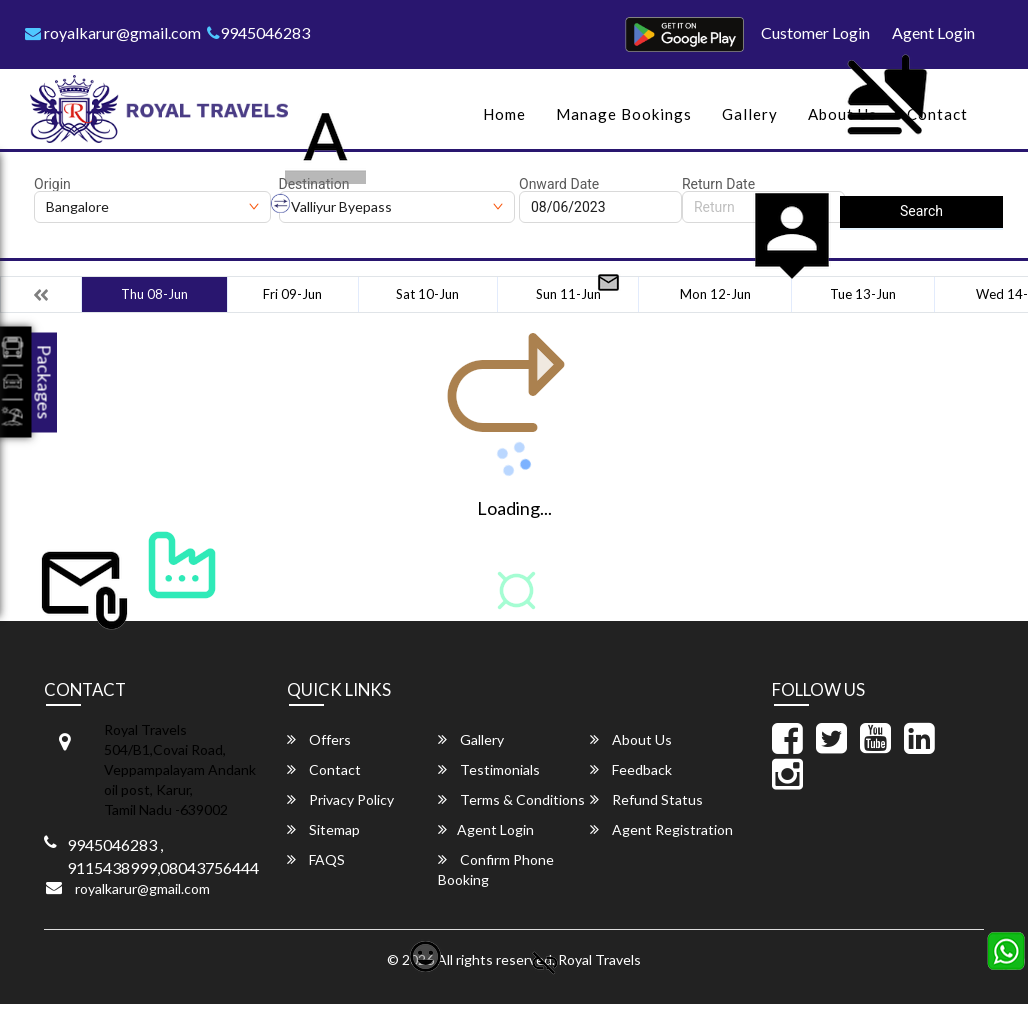  I want to click on view manufacturing or production settings, so click(182, 565).